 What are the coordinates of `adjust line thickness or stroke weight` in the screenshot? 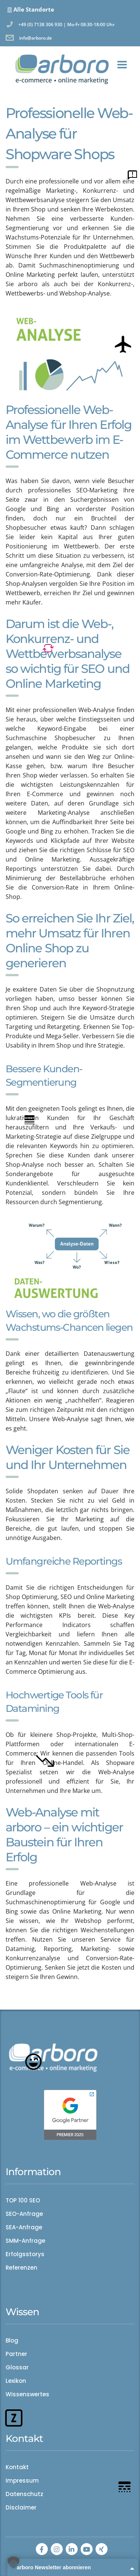 It's located at (29, 1120).